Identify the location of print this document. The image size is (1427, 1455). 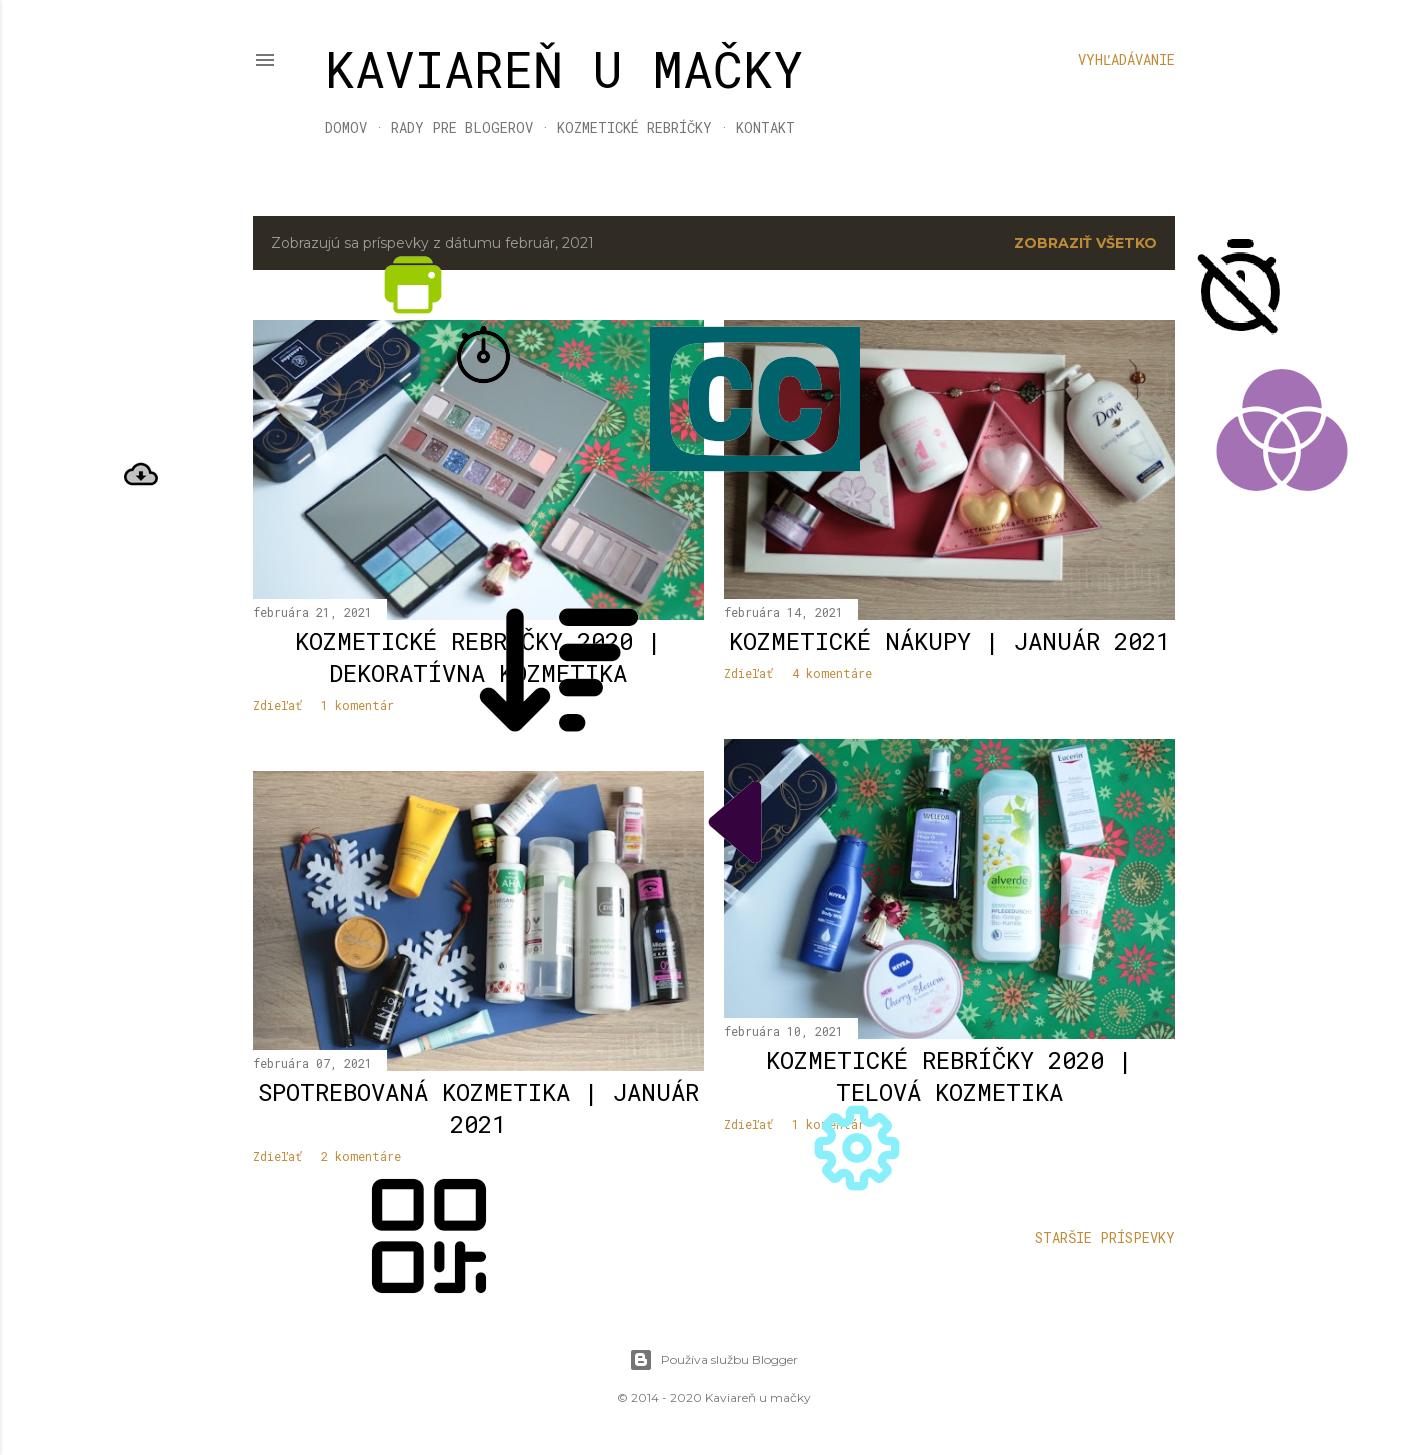
(413, 285).